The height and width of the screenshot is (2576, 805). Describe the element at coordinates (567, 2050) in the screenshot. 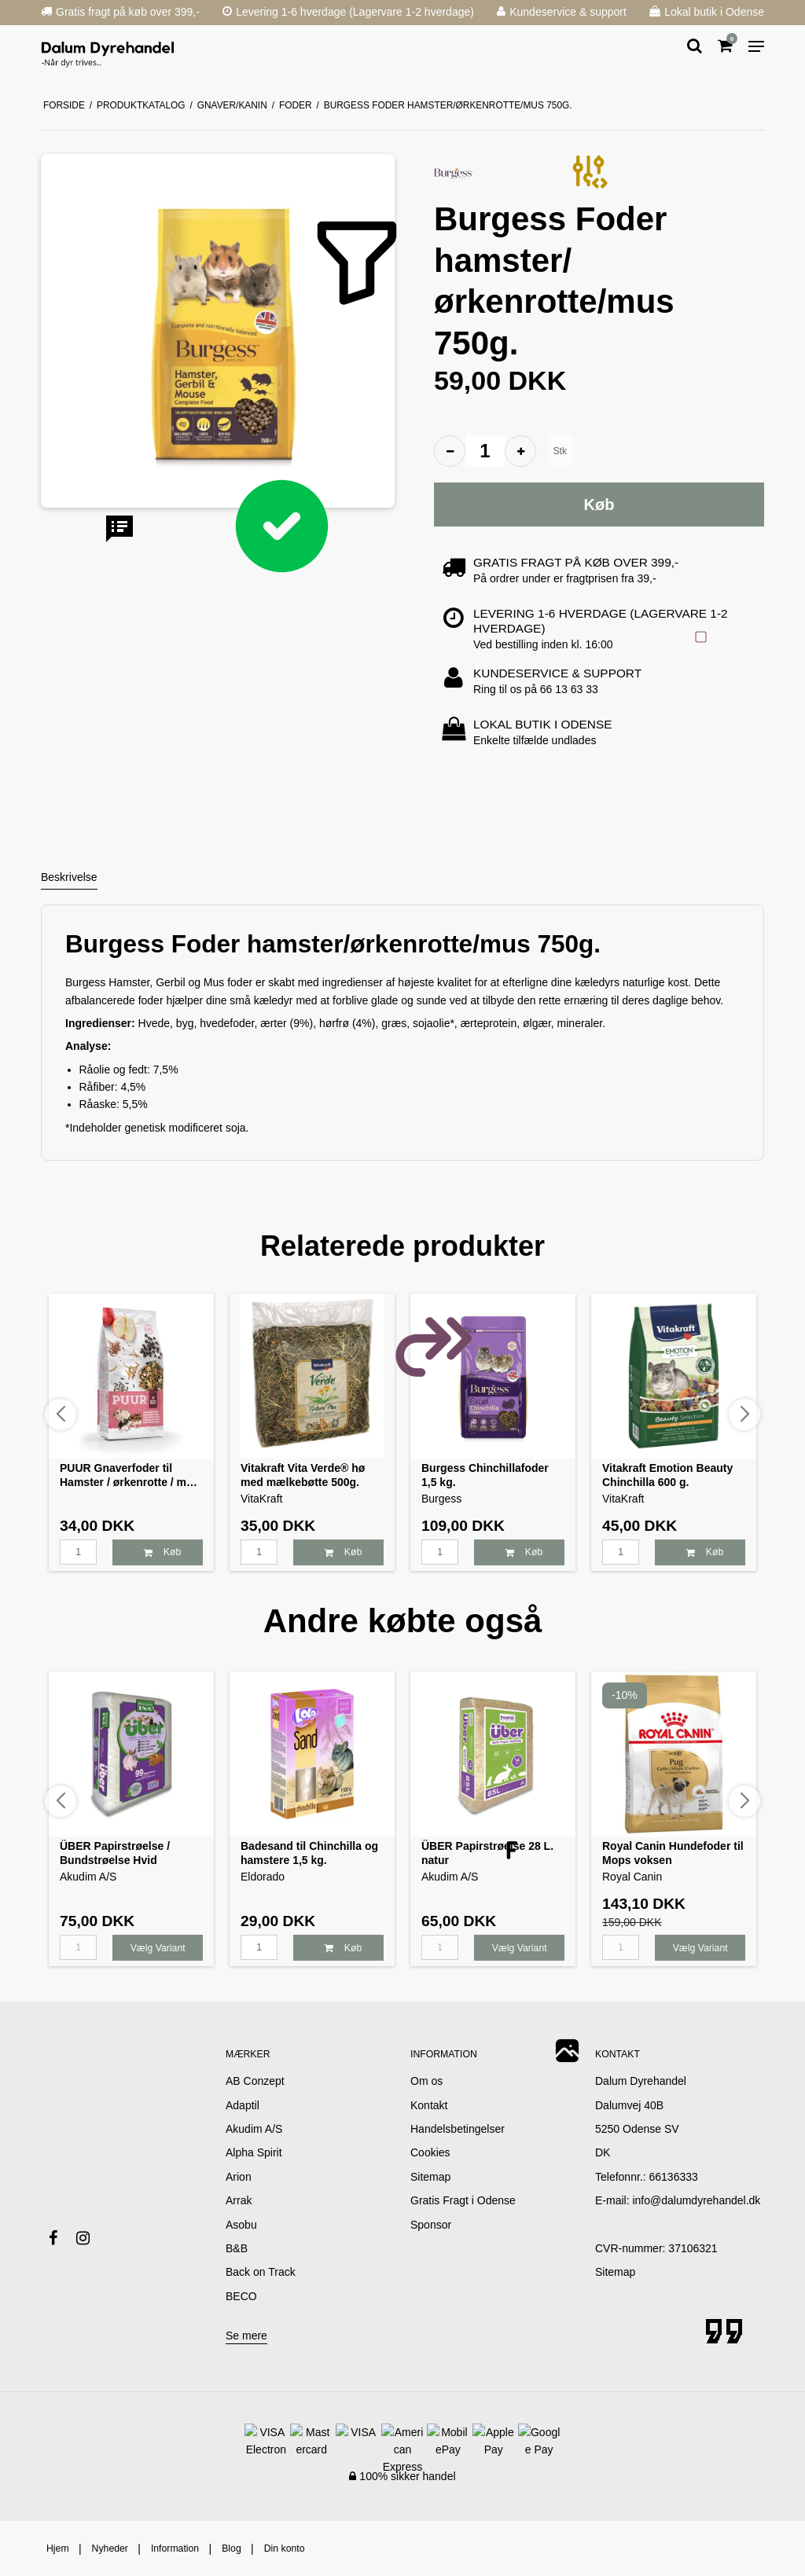

I see `view photos or images` at that location.